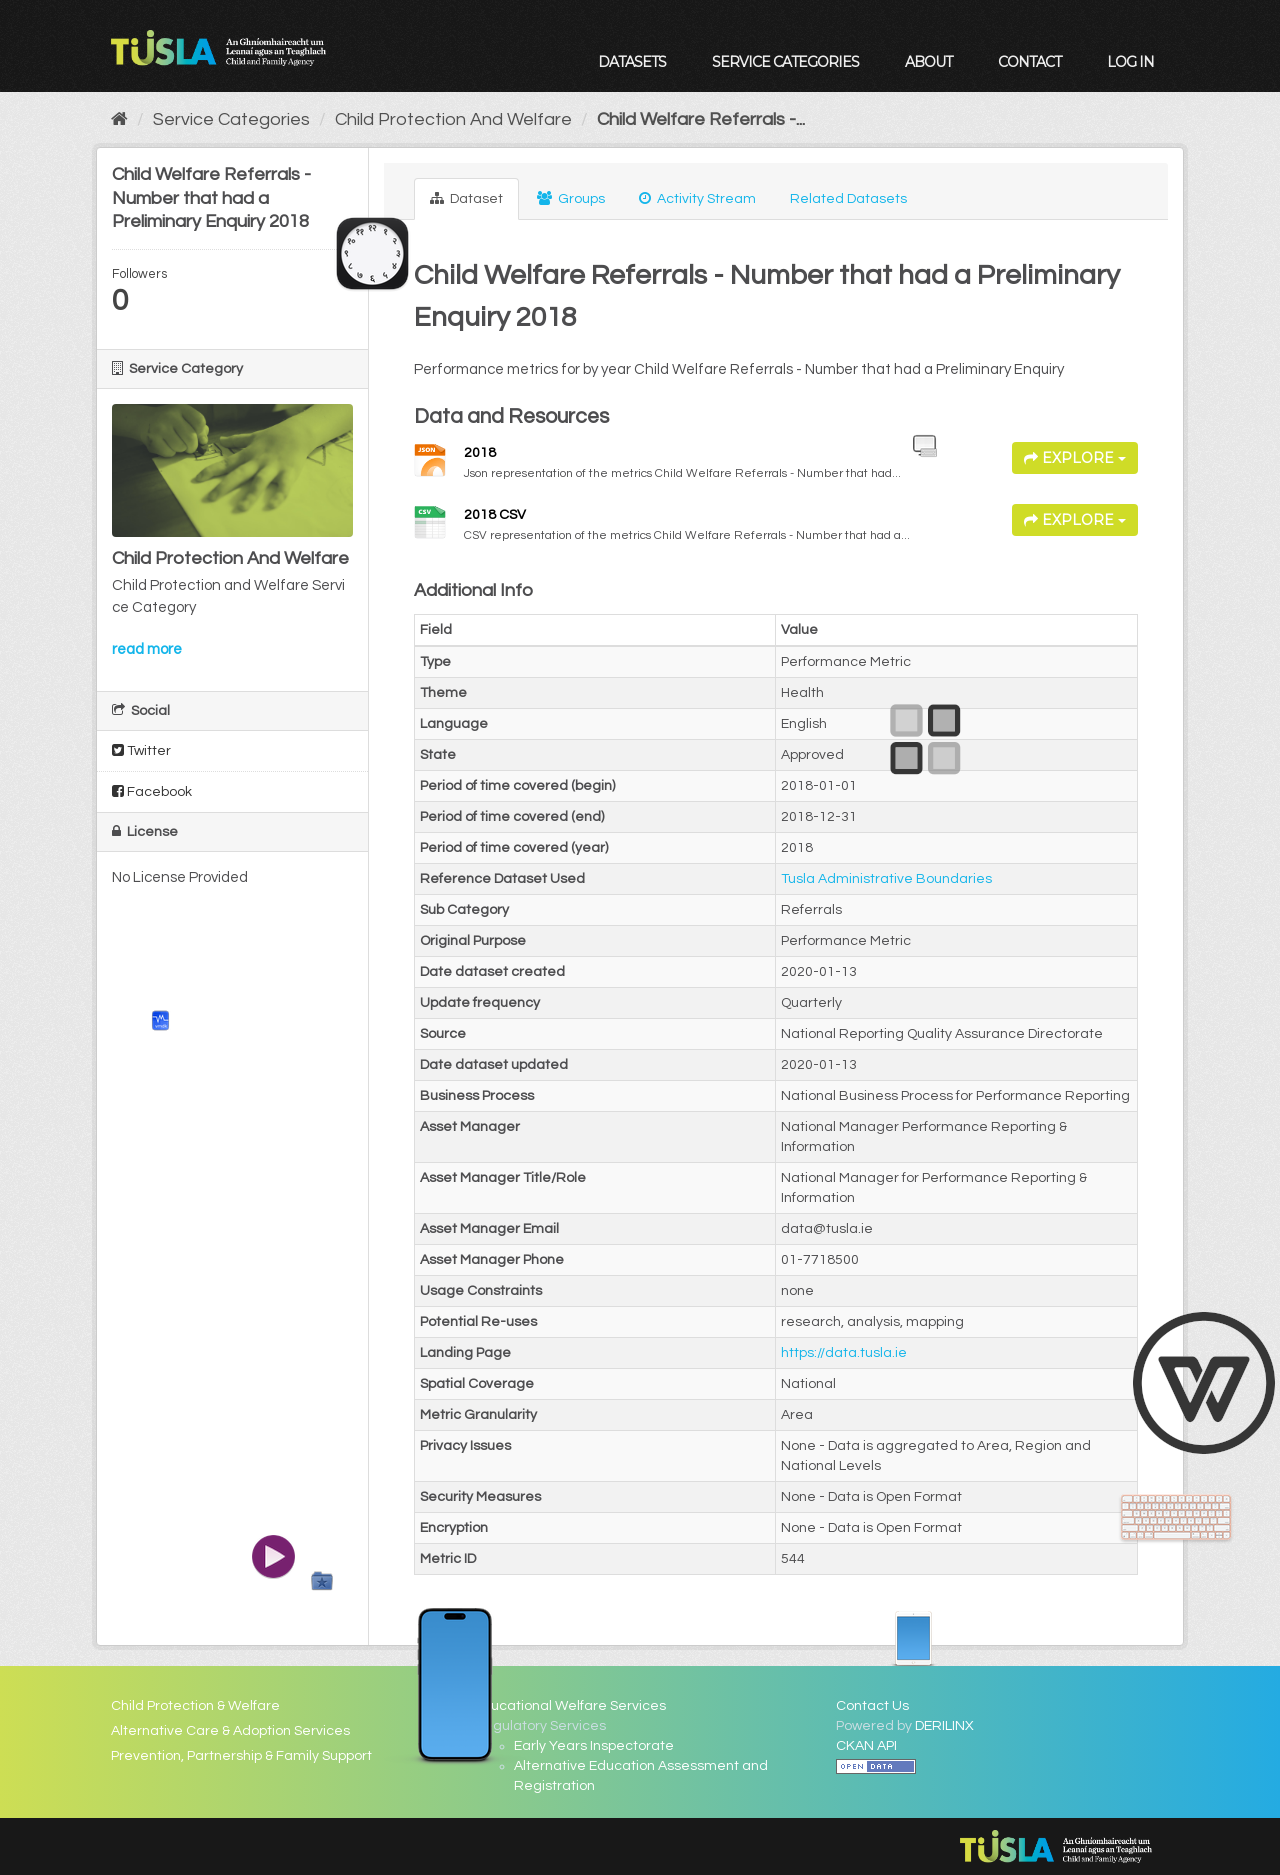 Image resolution: width=1280 pixels, height=1875 pixels. I want to click on a virtualbox virtual machine disk file, so click(160, 1020).